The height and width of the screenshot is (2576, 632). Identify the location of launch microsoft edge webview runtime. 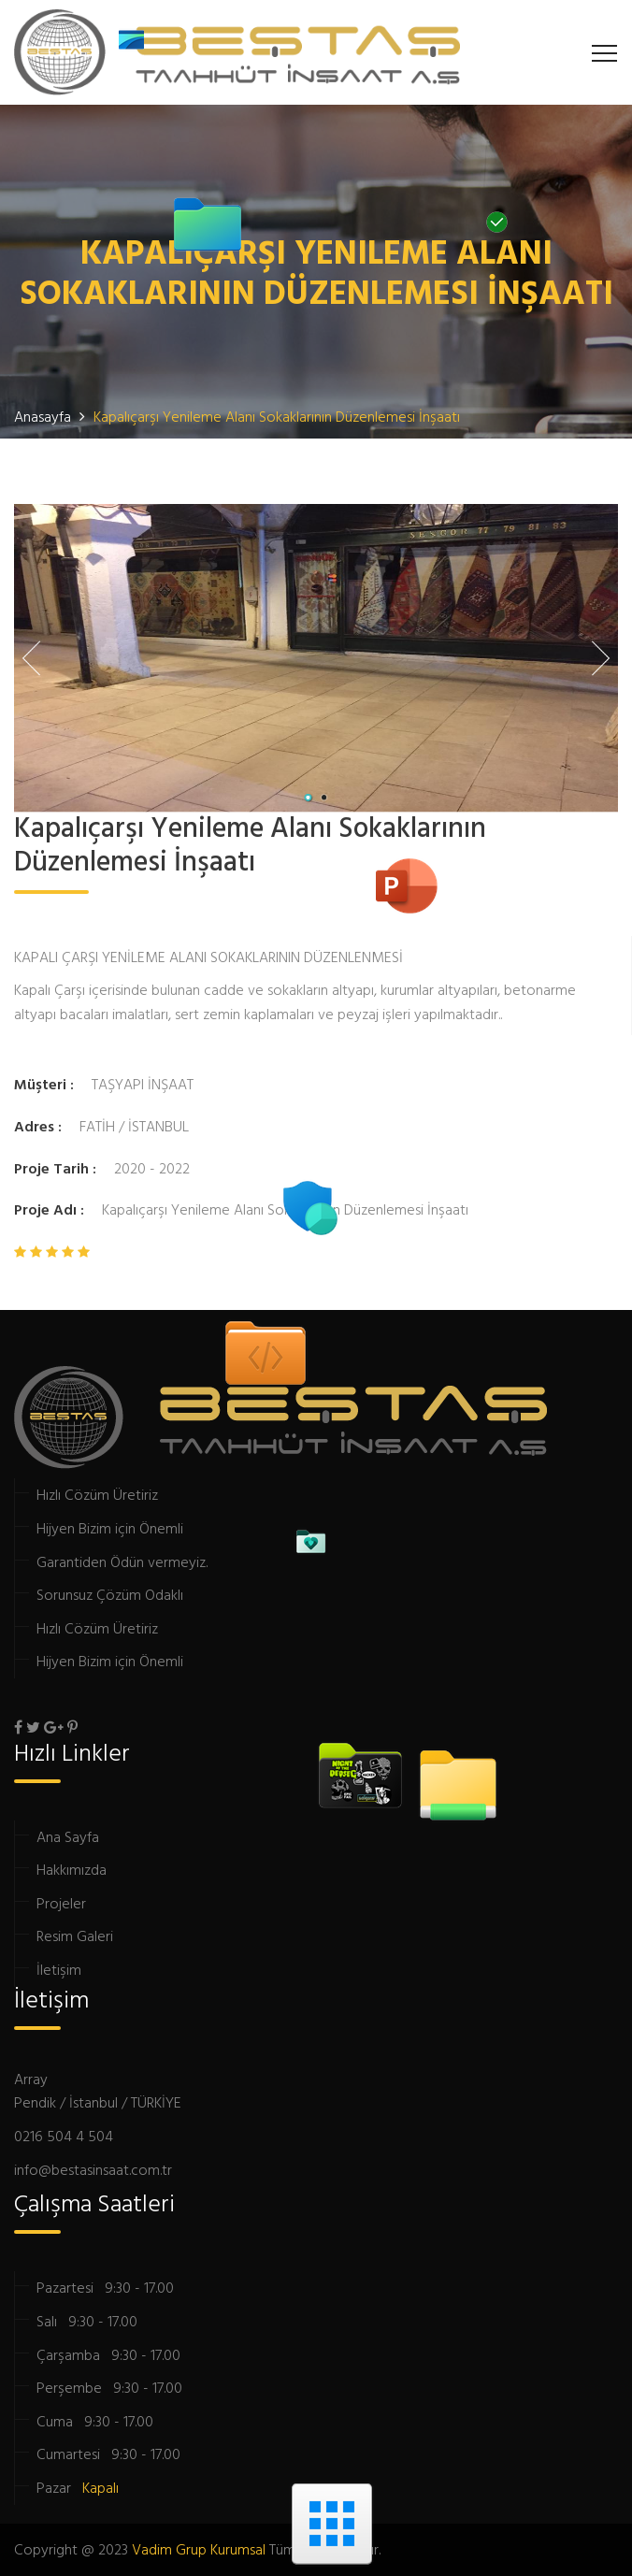
(131, 39).